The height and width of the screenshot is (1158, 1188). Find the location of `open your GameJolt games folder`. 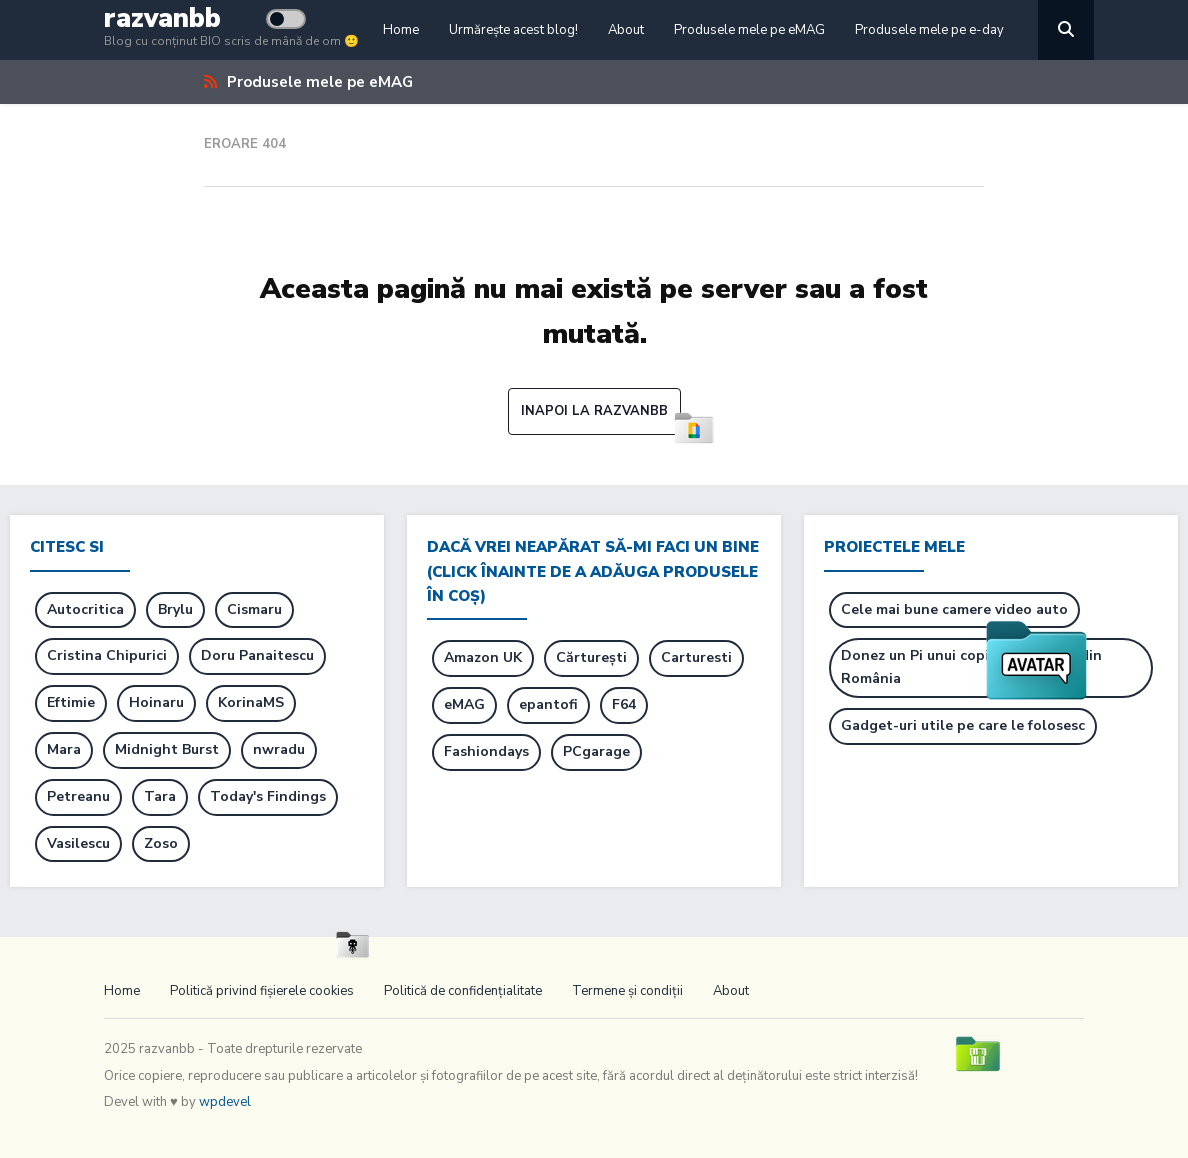

open your GameJolt games folder is located at coordinates (978, 1055).